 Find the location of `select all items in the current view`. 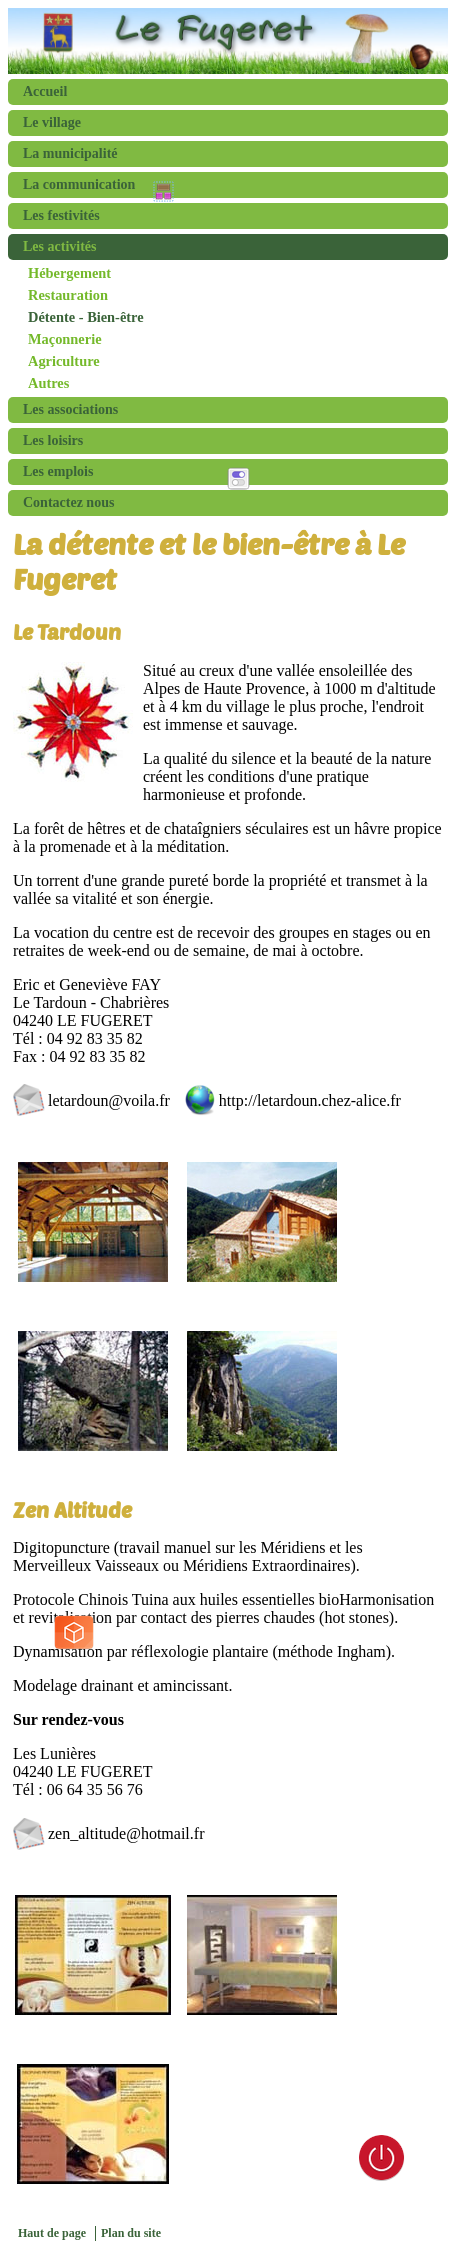

select all items in the current view is located at coordinates (163, 191).